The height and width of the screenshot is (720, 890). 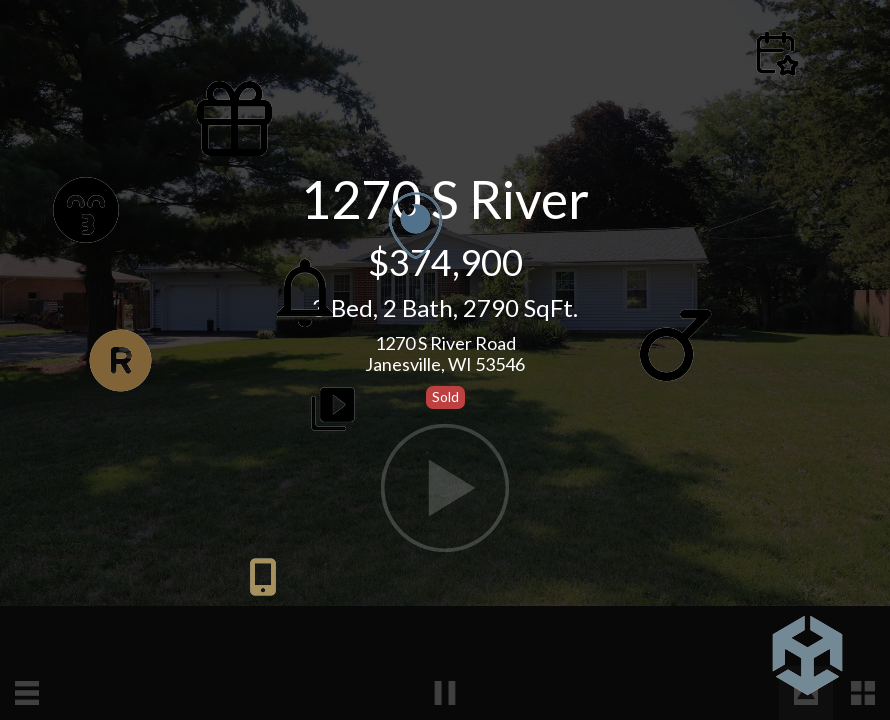 I want to click on Unity game engine logo, so click(x=807, y=655).